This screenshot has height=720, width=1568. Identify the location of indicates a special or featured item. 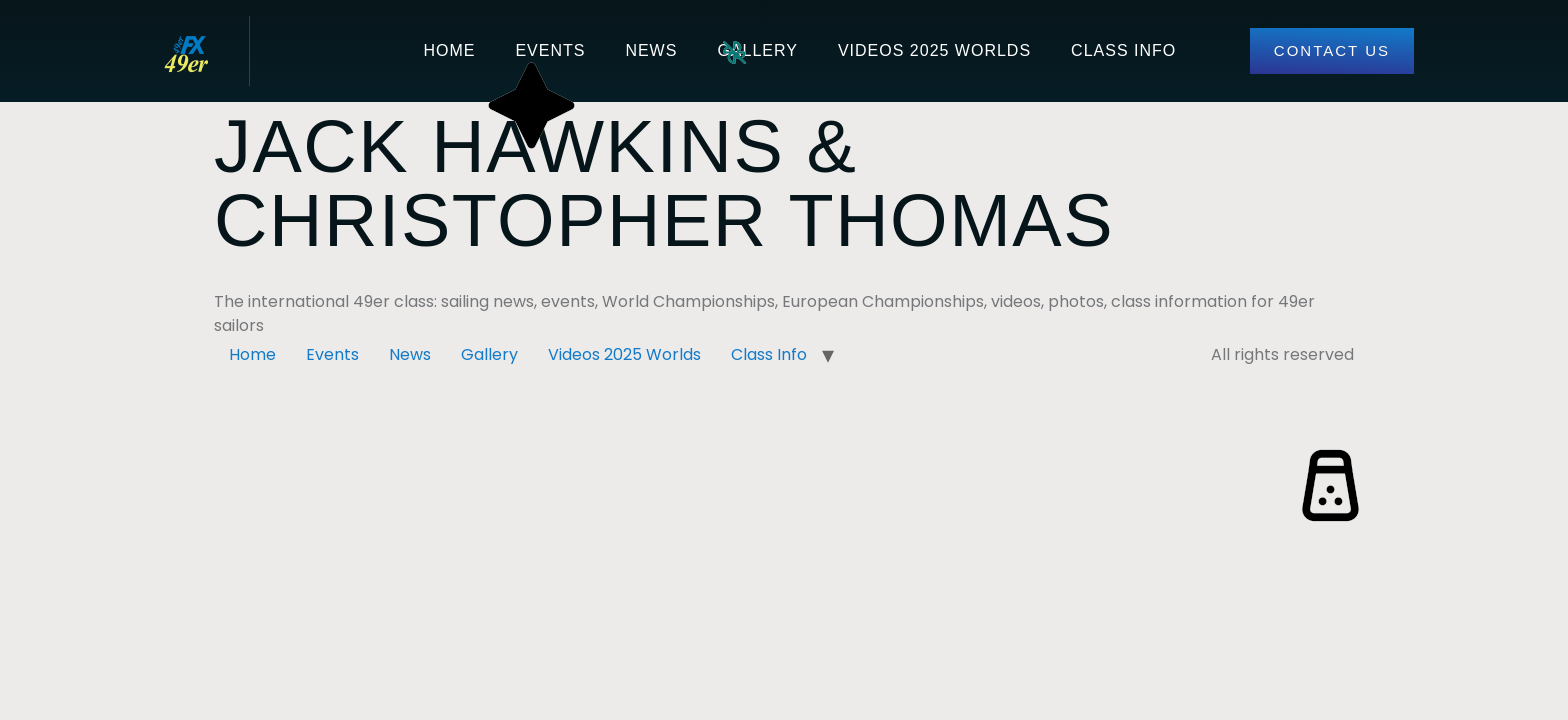
(531, 105).